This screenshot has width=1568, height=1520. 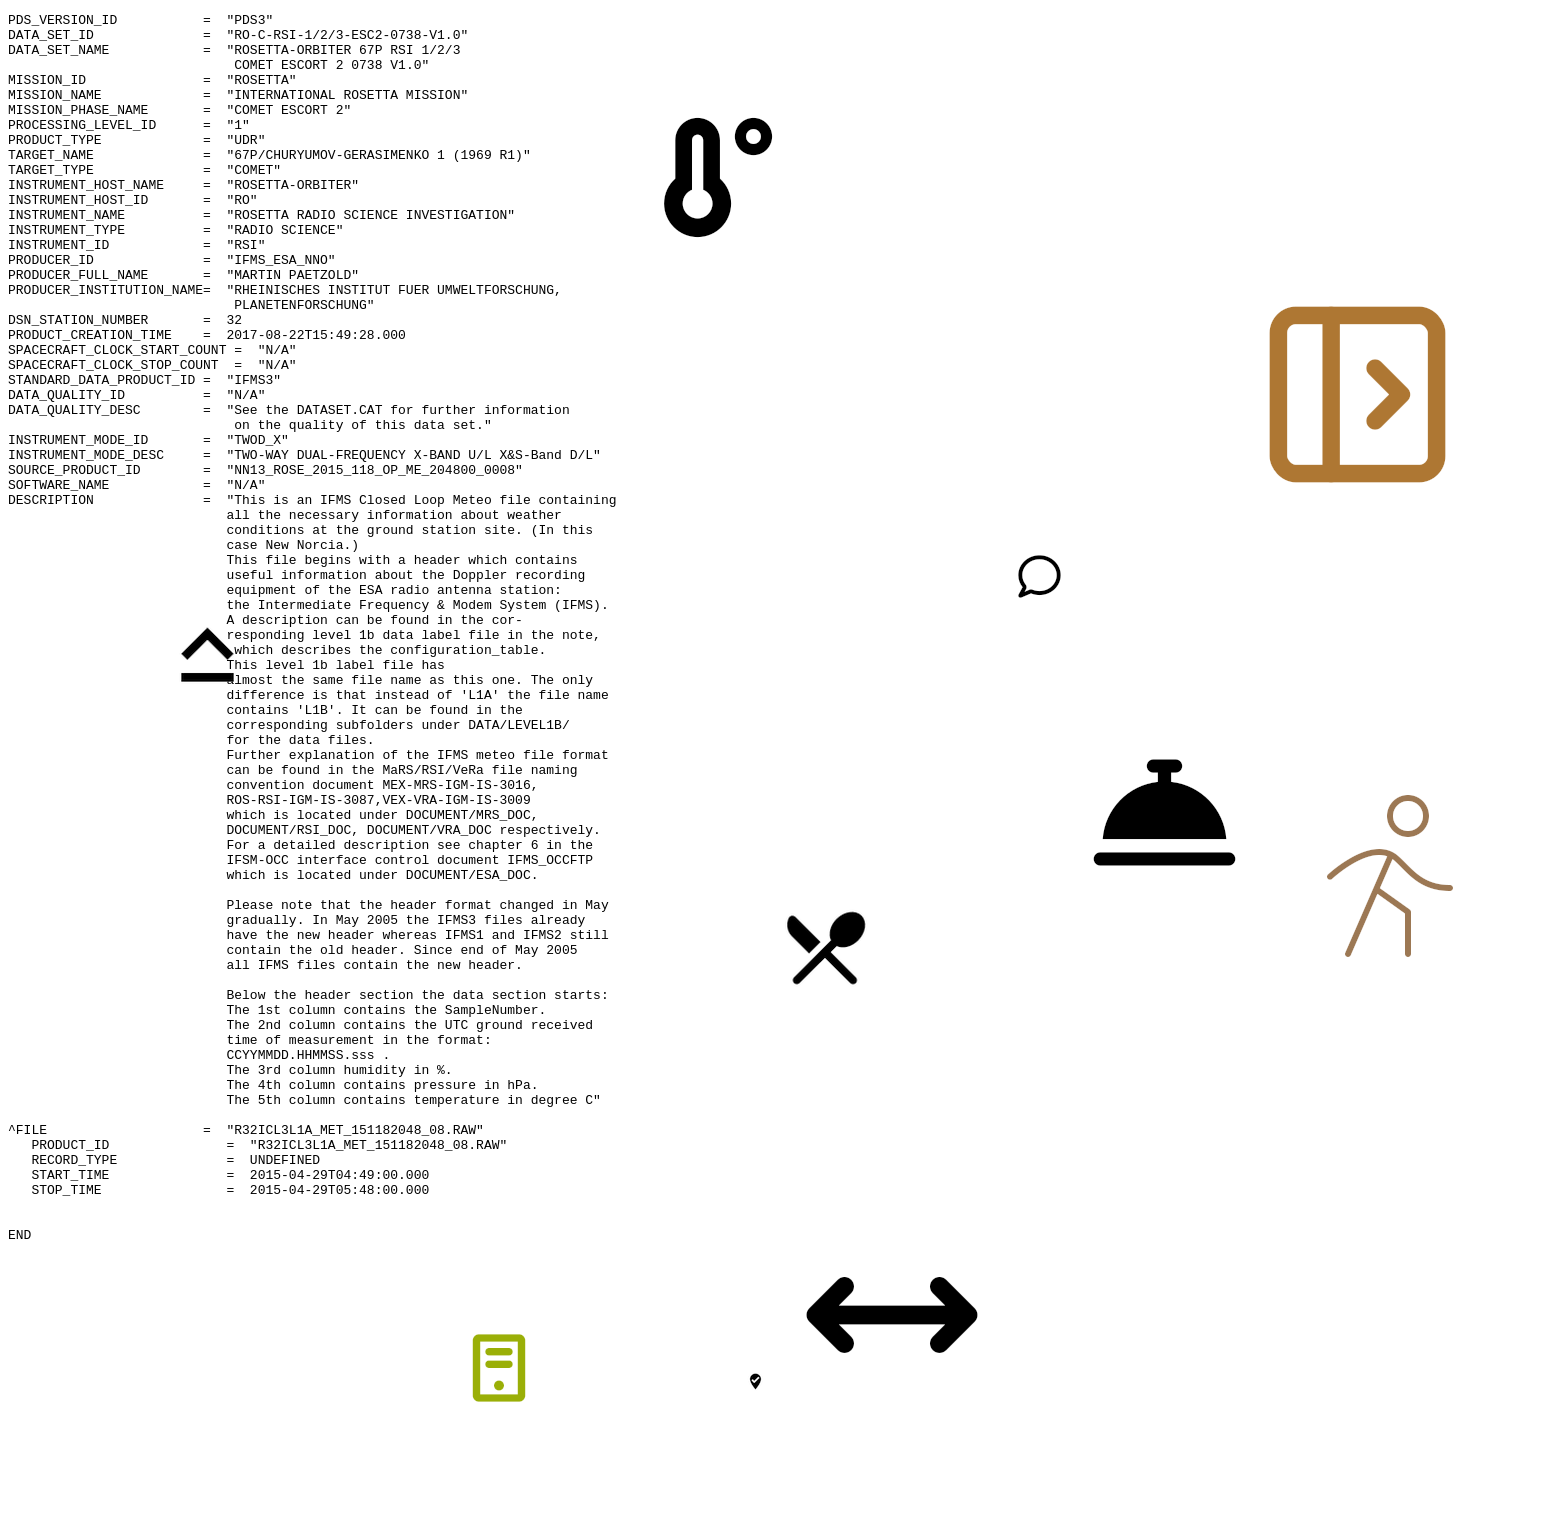 I want to click on expand the left sidebar panel, so click(x=1357, y=394).